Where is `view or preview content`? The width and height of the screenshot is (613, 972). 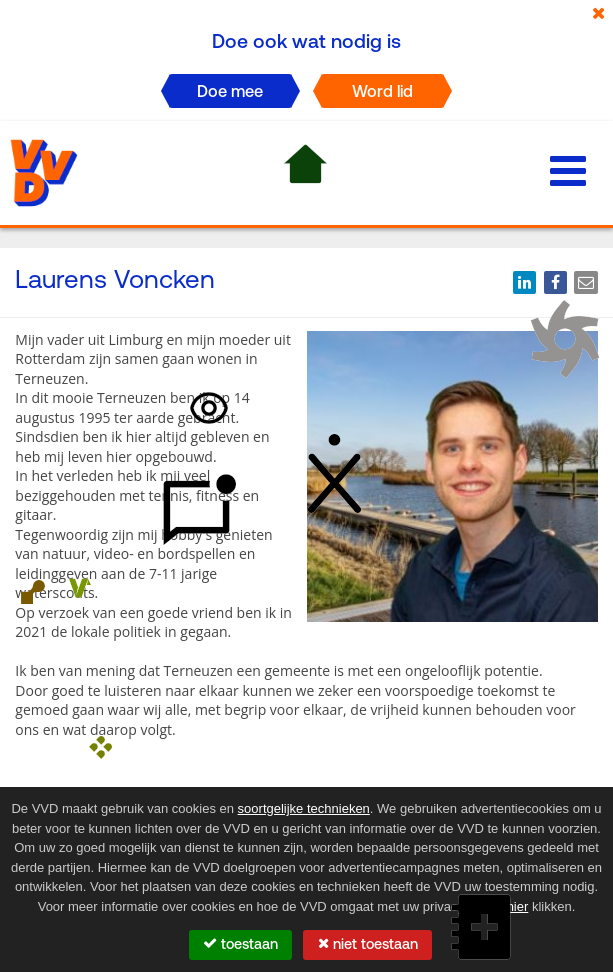
view or preview content is located at coordinates (209, 408).